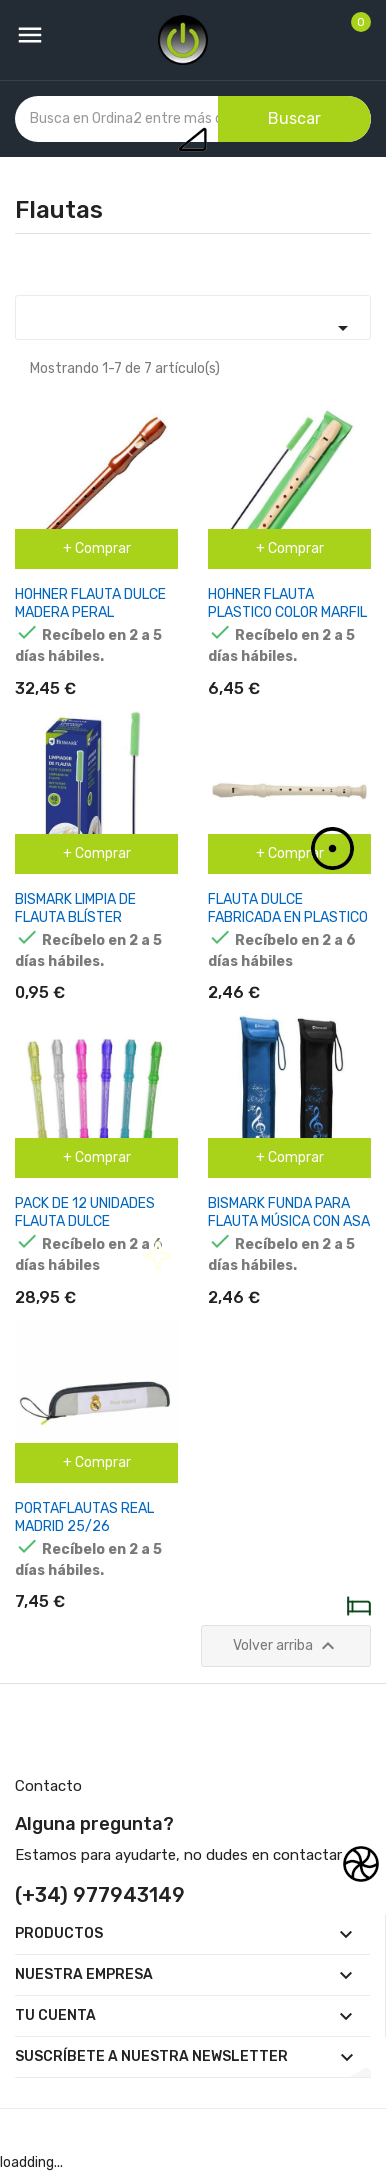  I want to click on indicates loading or processing in progress, so click(361, 1864).